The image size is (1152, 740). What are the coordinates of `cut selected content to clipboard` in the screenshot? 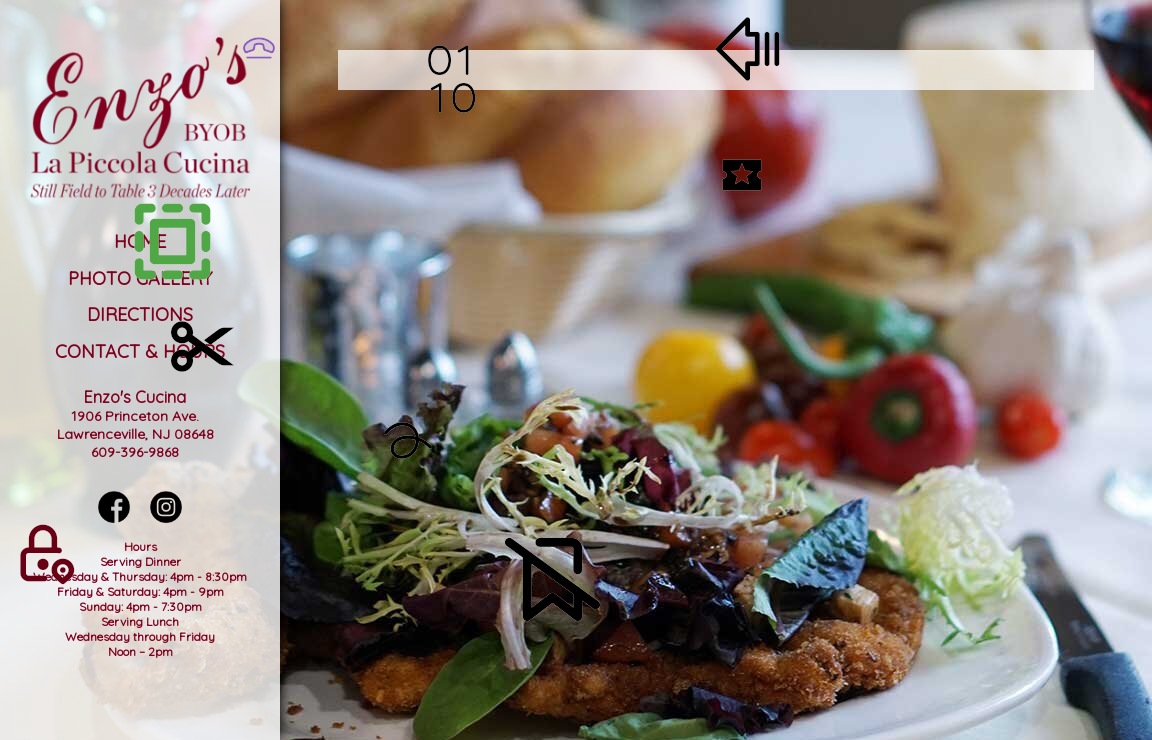 It's located at (202, 346).